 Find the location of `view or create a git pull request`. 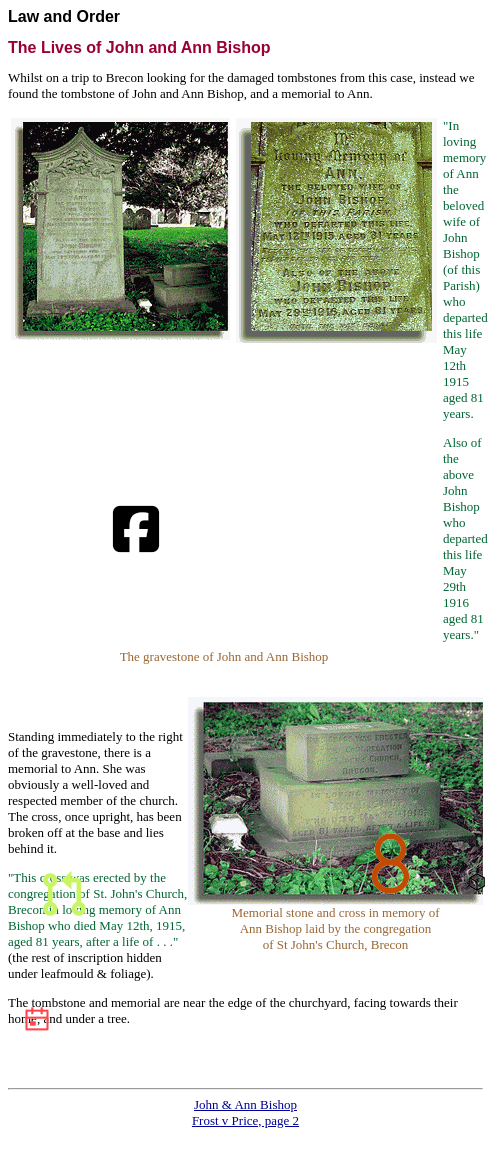

view or create a git pull request is located at coordinates (64, 894).